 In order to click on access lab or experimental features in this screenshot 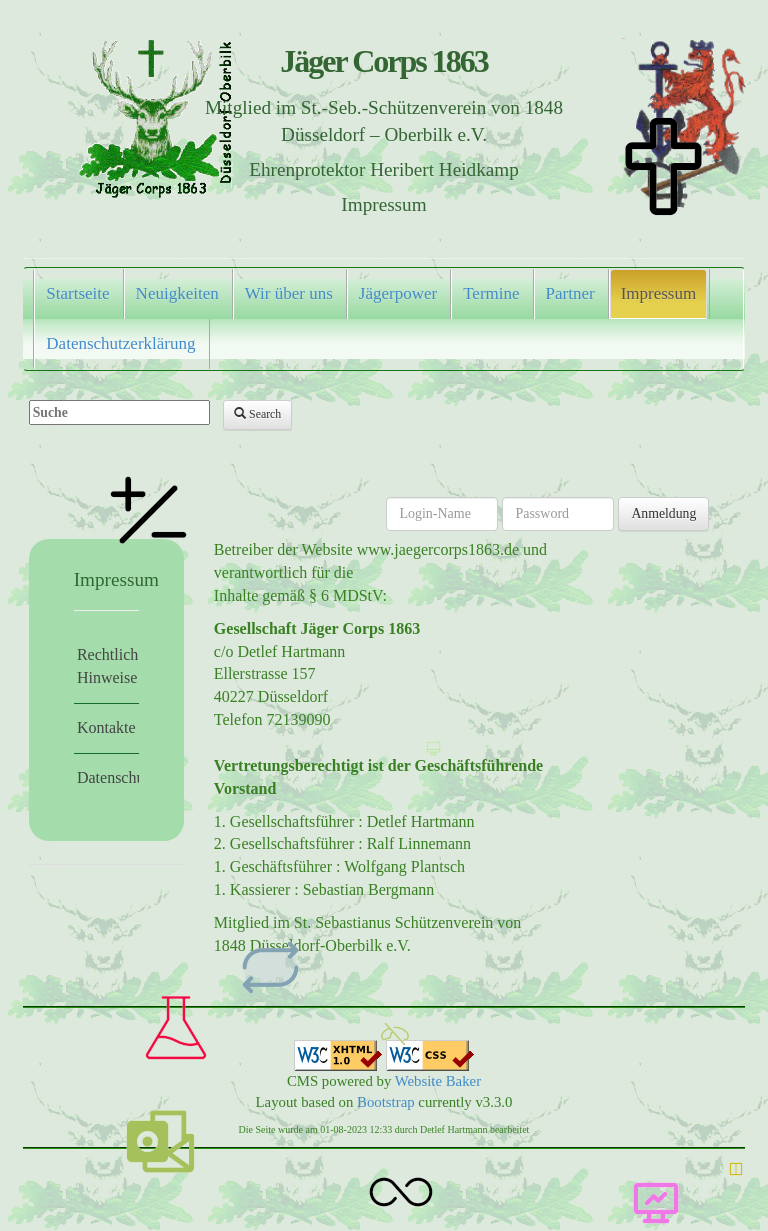, I will do `click(176, 1029)`.